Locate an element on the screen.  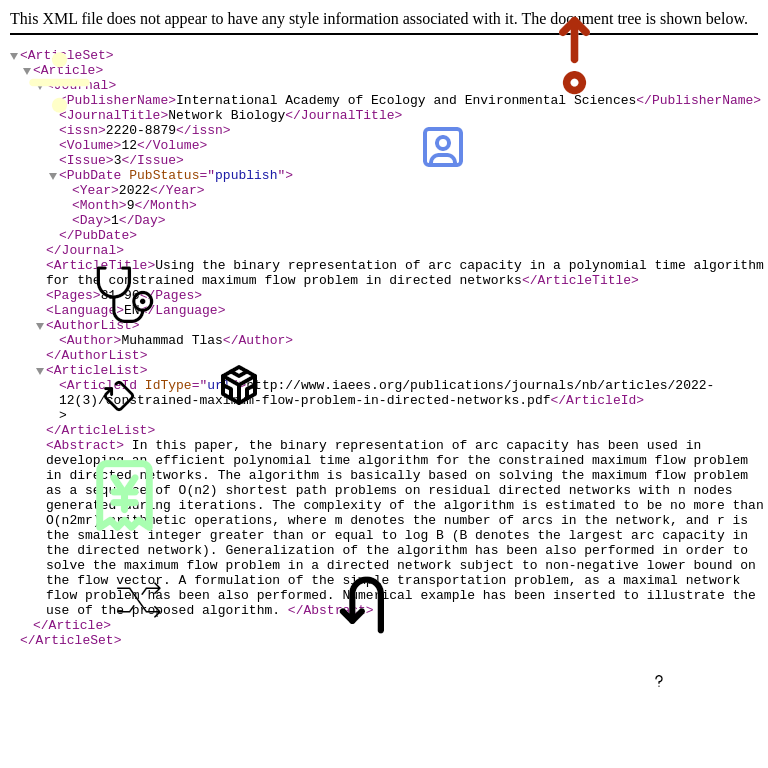
access health or medical features is located at coordinates (120, 292).